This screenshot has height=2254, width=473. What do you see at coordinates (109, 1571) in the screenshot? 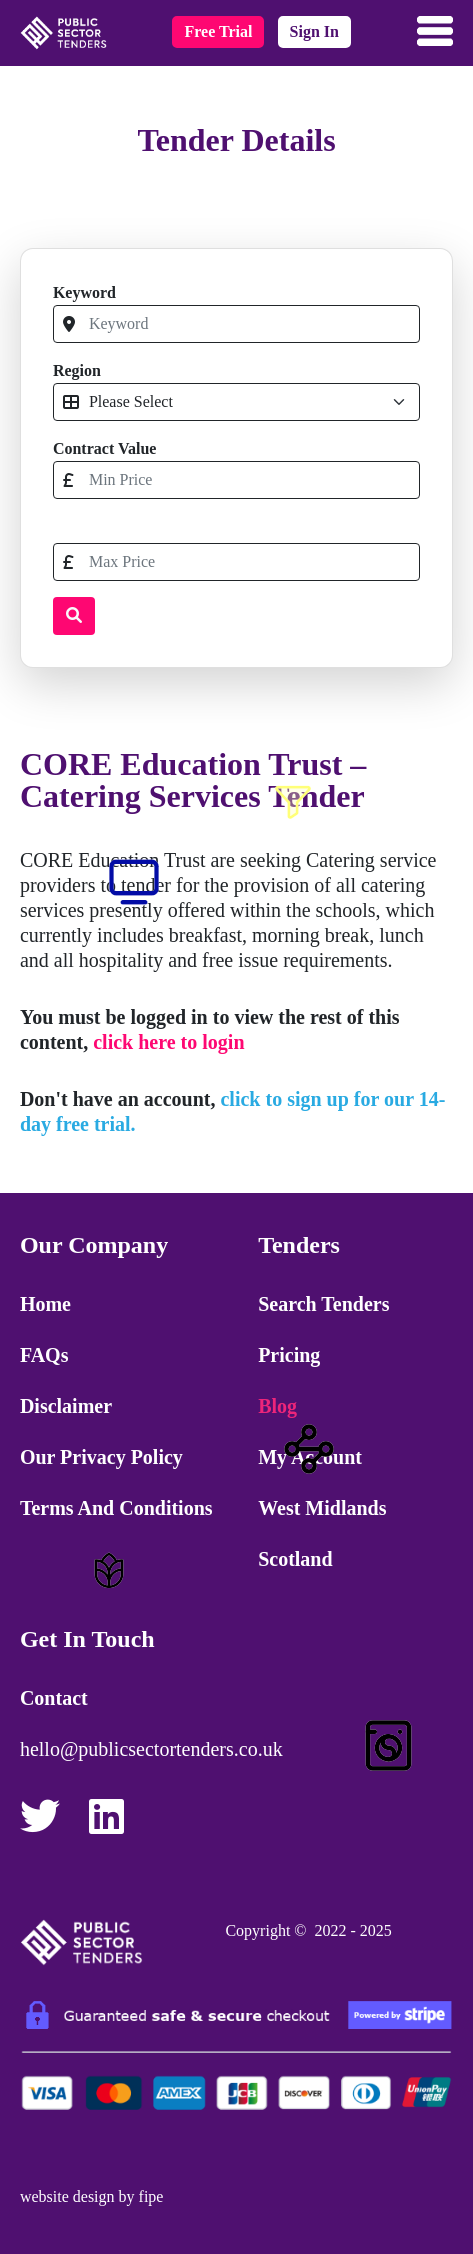
I see `filter by grain or wheat products` at bounding box center [109, 1571].